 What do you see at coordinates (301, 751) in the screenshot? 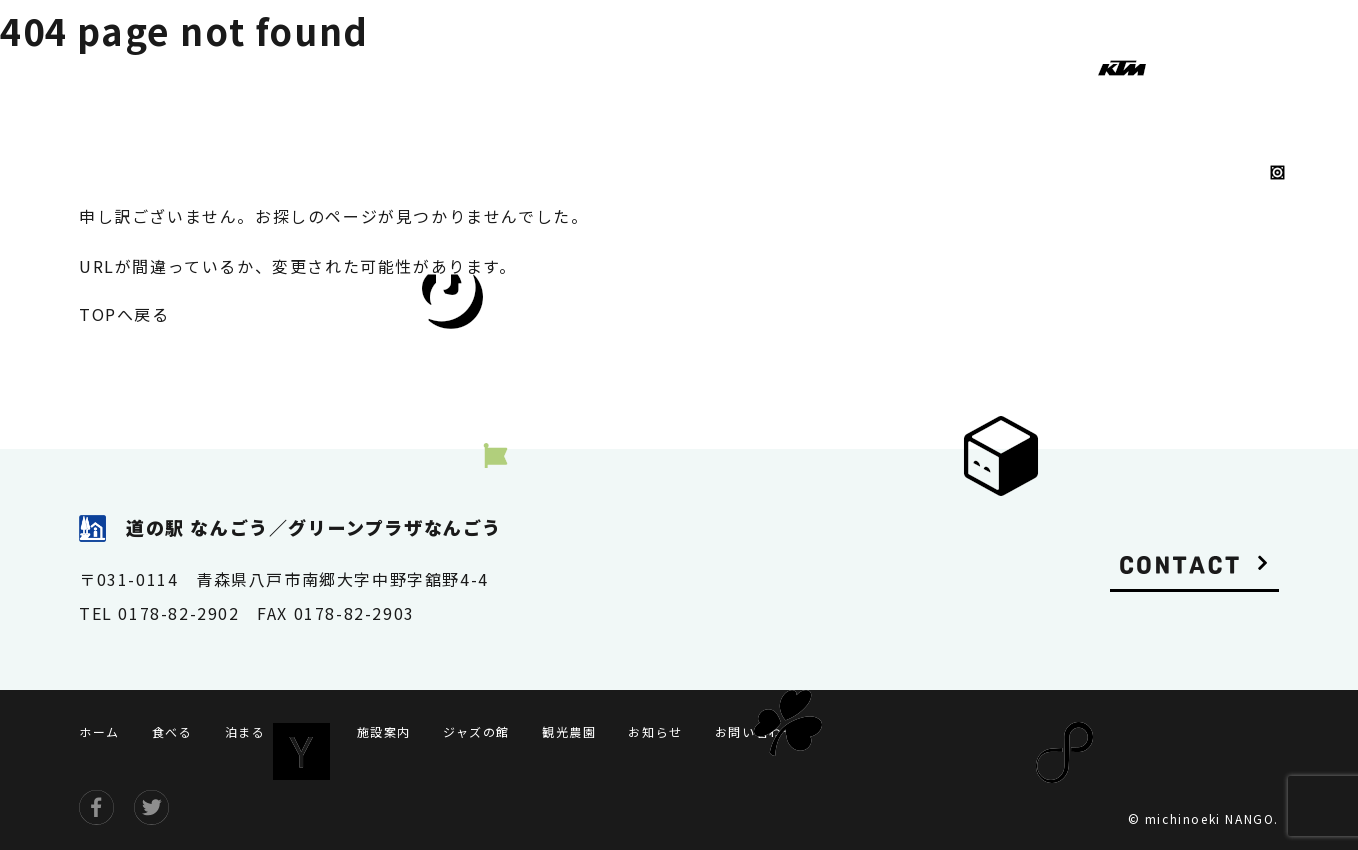
I see `visit Y Combinator website` at bounding box center [301, 751].